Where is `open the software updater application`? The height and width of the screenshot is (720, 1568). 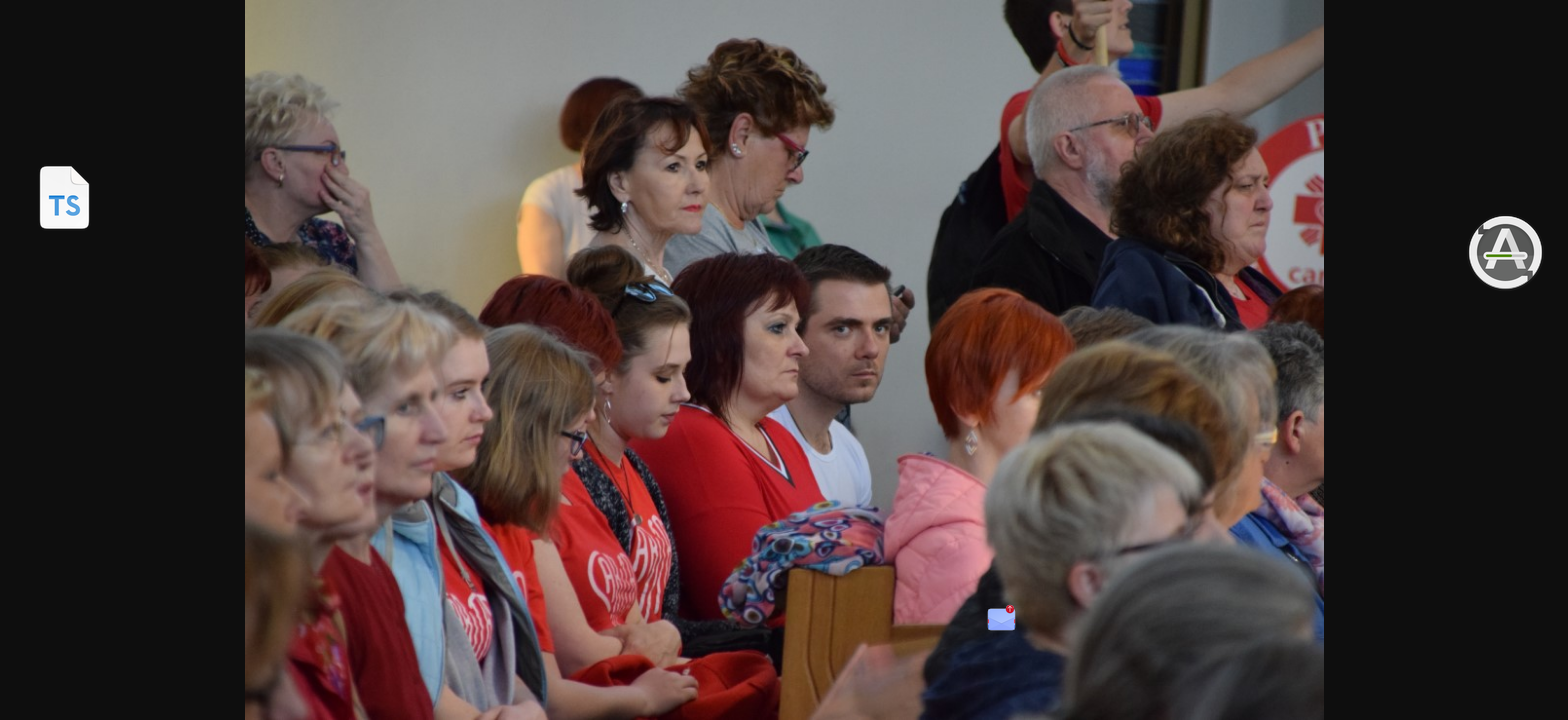 open the software updater application is located at coordinates (1505, 252).